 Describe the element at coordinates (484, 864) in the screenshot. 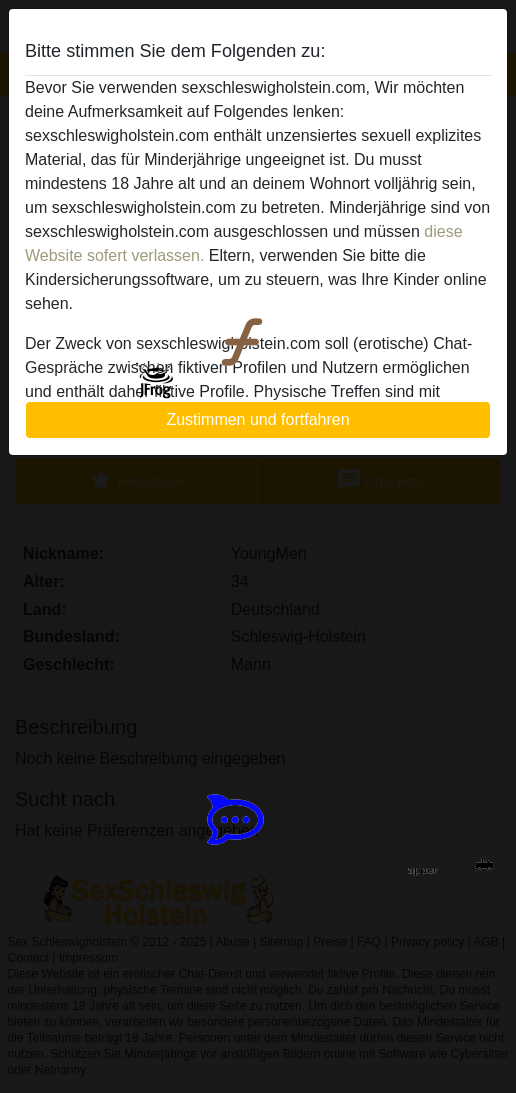

I see `select pickup truck as vehicle type` at that location.